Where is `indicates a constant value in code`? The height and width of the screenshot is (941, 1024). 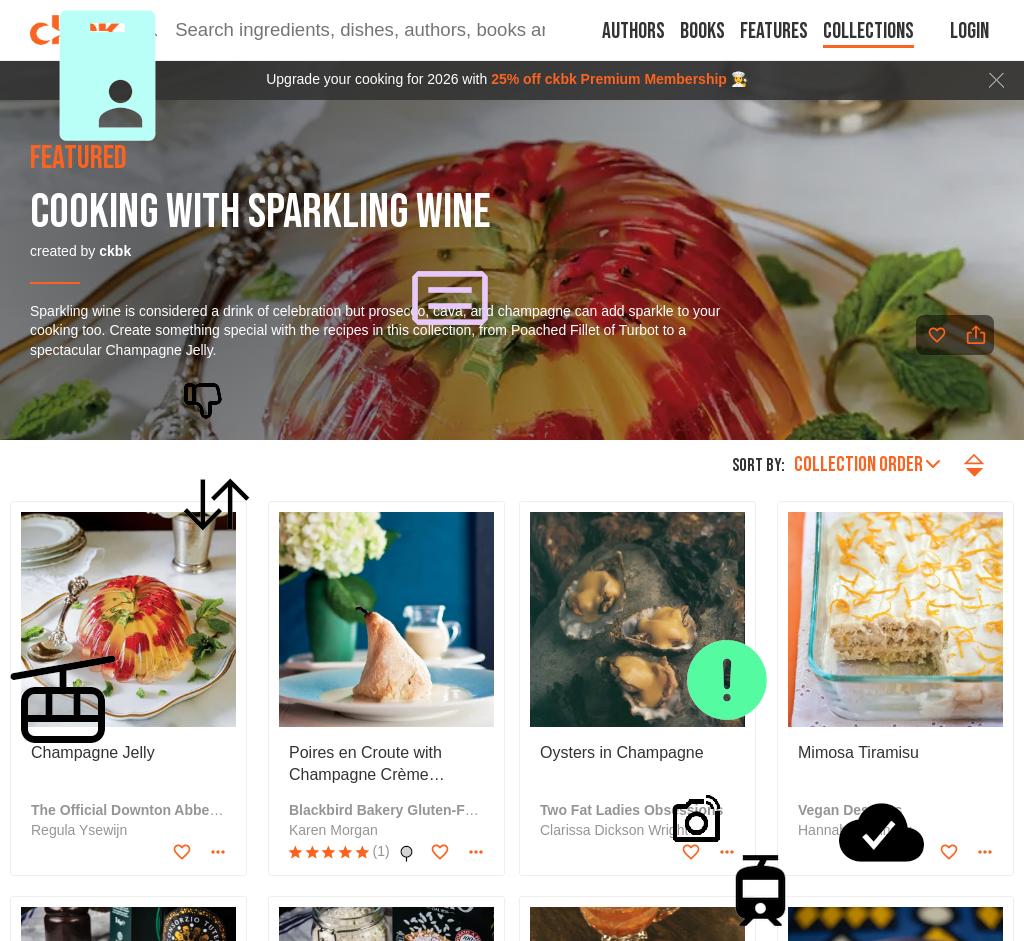 indicates a constant value in code is located at coordinates (450, 298).